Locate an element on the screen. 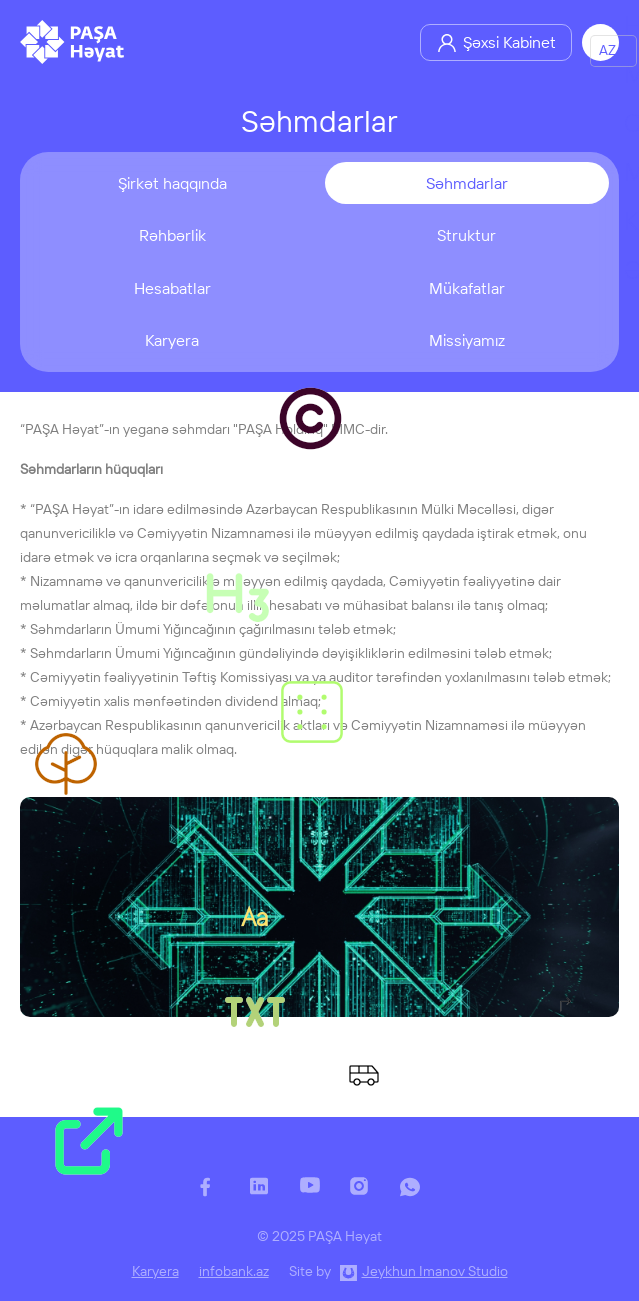 Image resolution: width=639 pixels, height=1301 pixels. indicates copyrighted content is located at coordinates (310, 418).